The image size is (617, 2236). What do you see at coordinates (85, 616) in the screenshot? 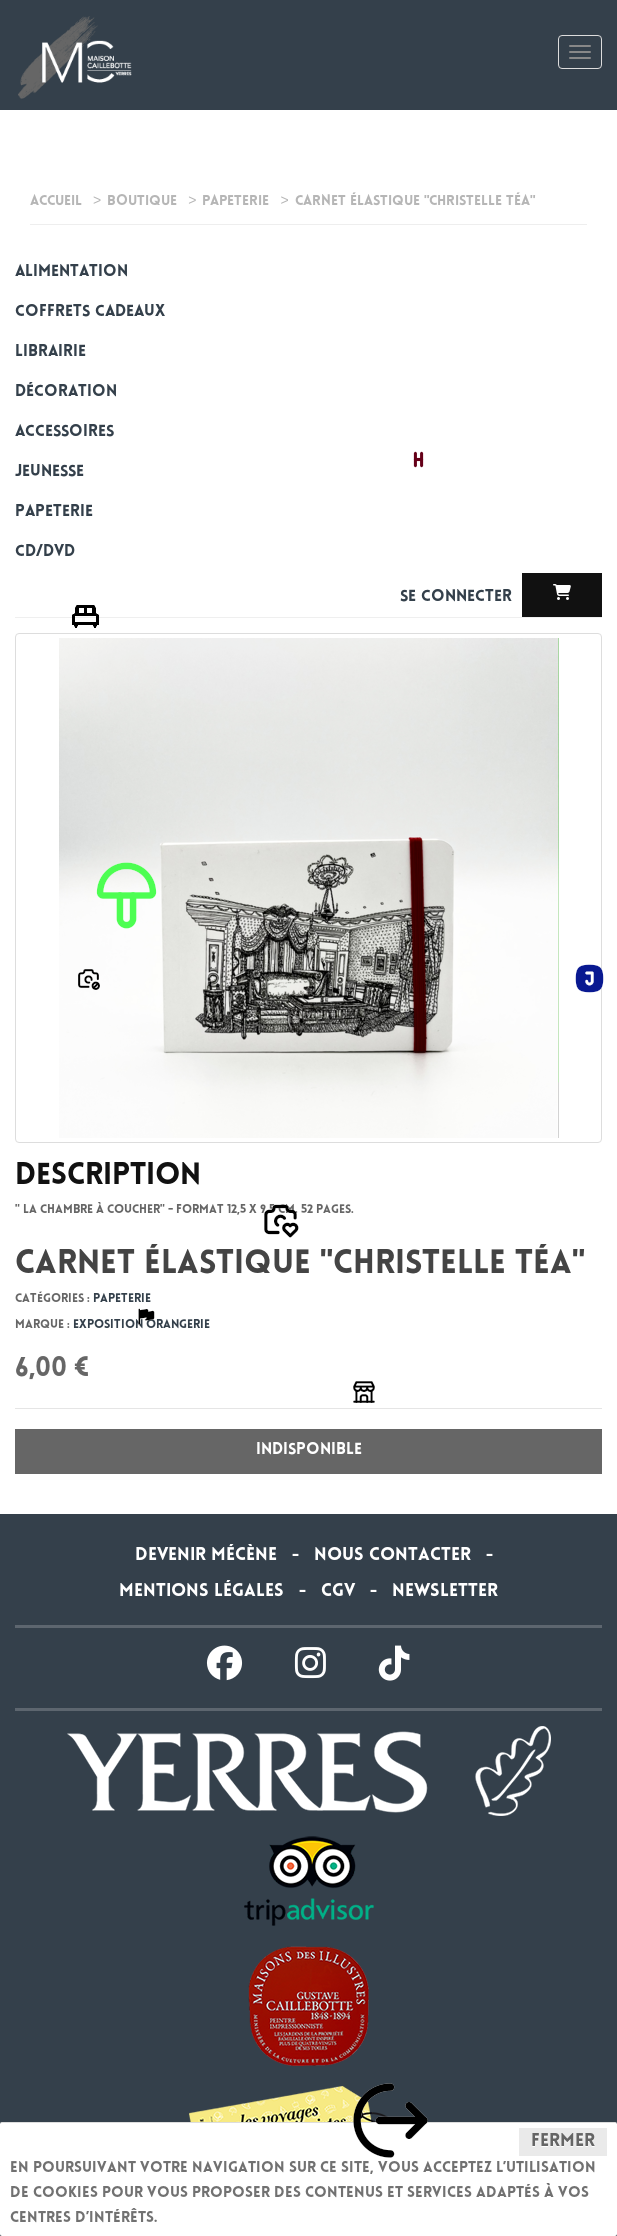
I see `view single room accommodation options` at bounding box center [85, 616].